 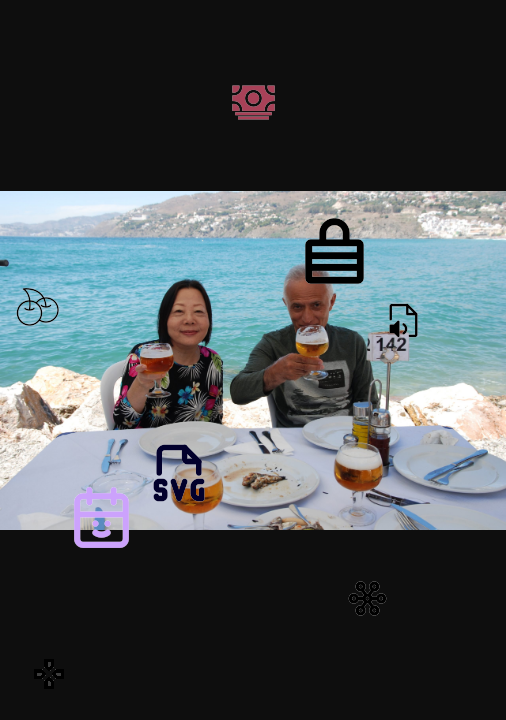 I want to click on indicates a secure or locked item, so click(x=334, y=254).